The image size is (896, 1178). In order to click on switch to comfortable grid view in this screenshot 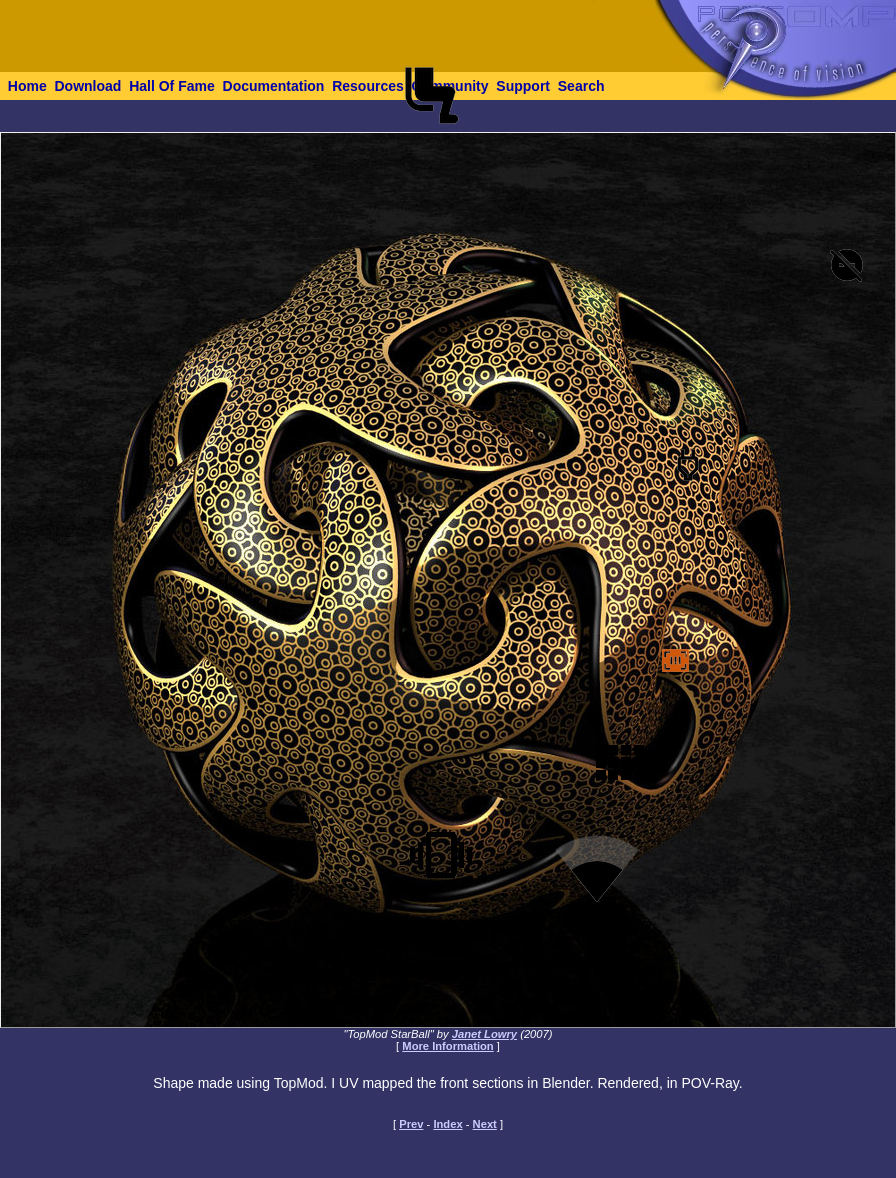, I will do `click(618, 762)`.